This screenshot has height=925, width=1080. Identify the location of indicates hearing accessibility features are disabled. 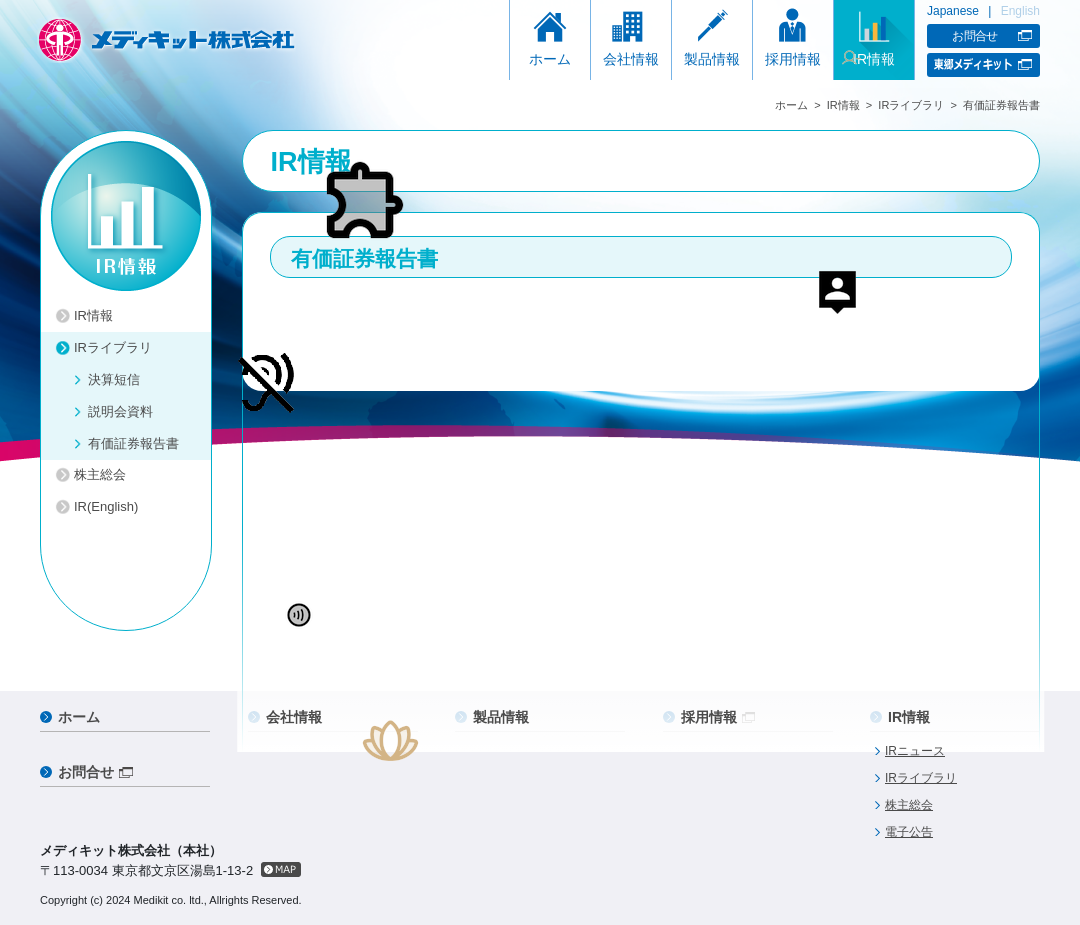
(268, 383).